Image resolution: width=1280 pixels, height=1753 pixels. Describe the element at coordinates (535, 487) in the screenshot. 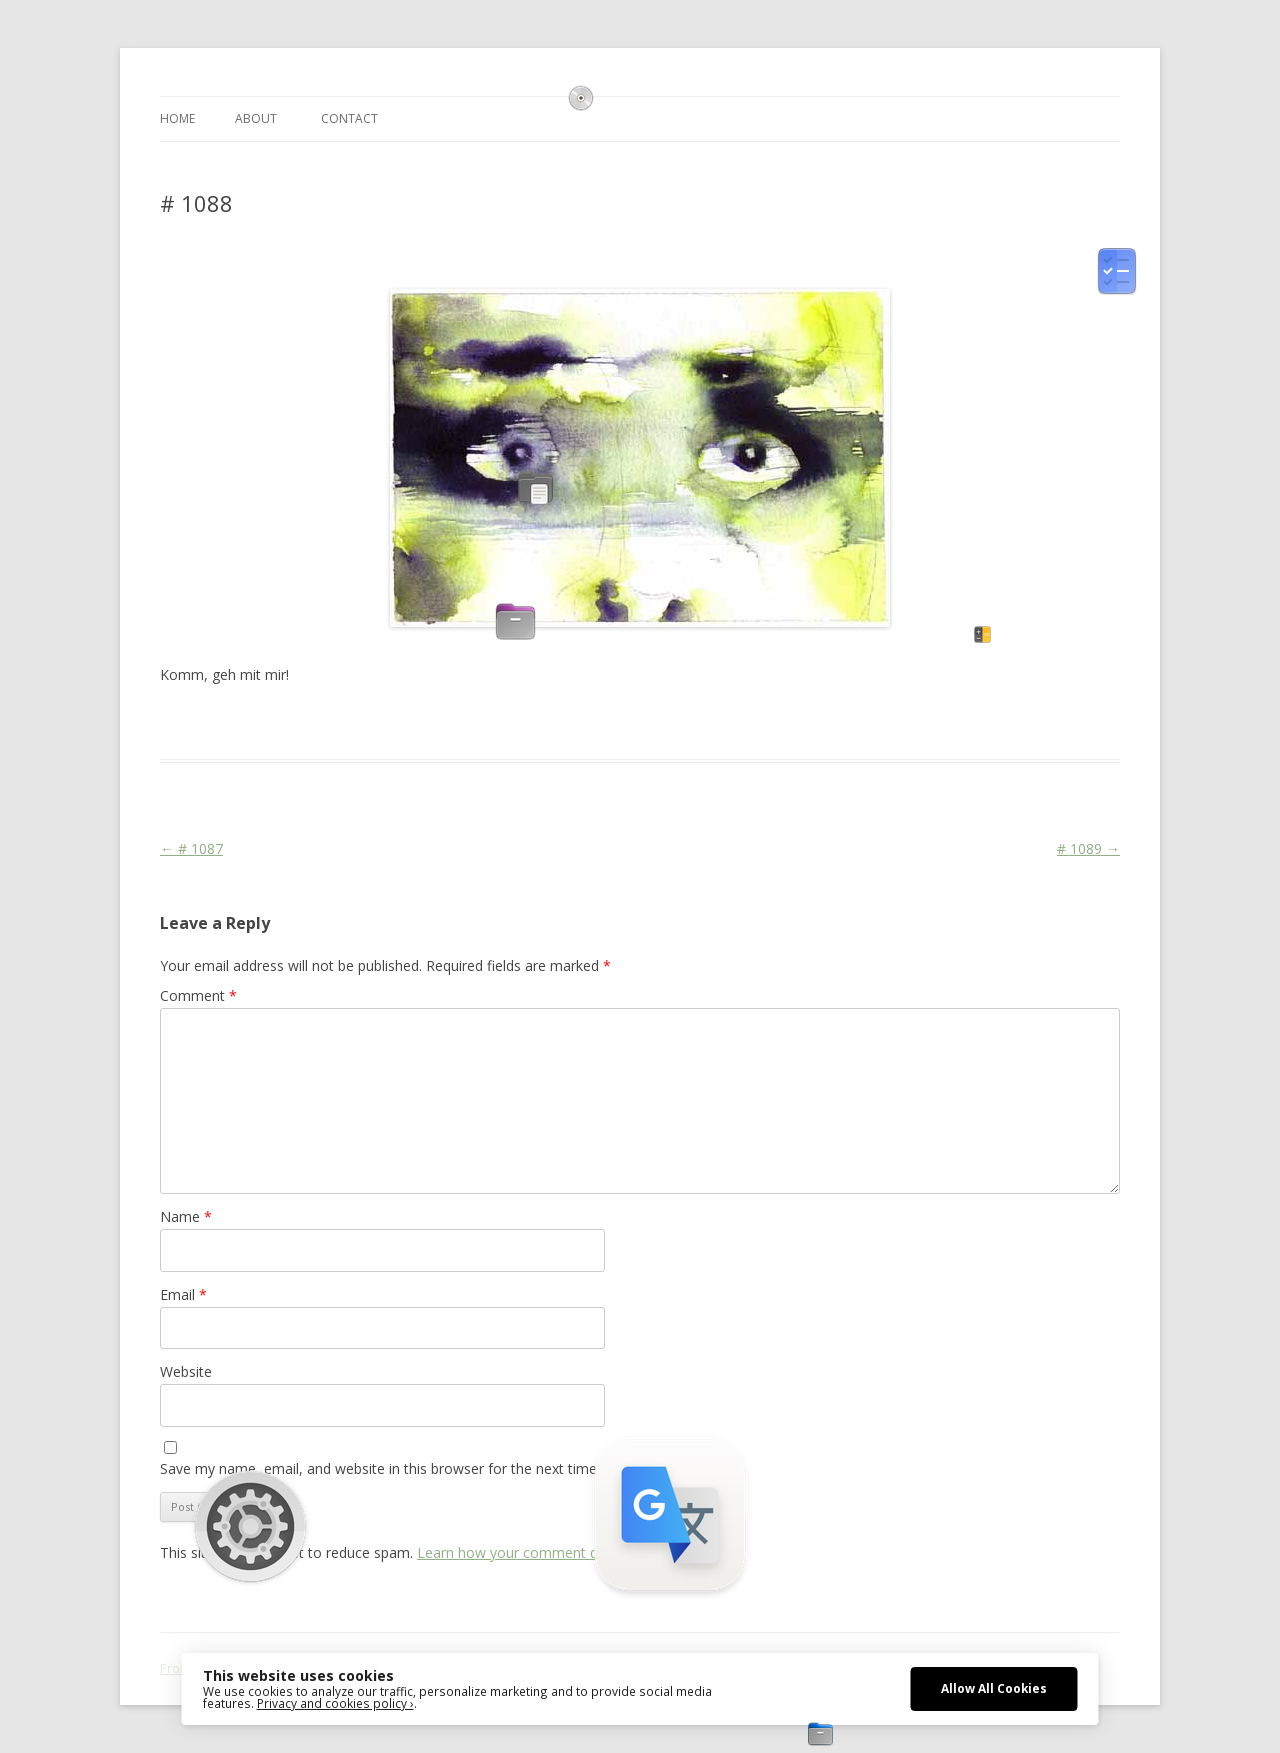

I see `open a file from your computer` at that location.